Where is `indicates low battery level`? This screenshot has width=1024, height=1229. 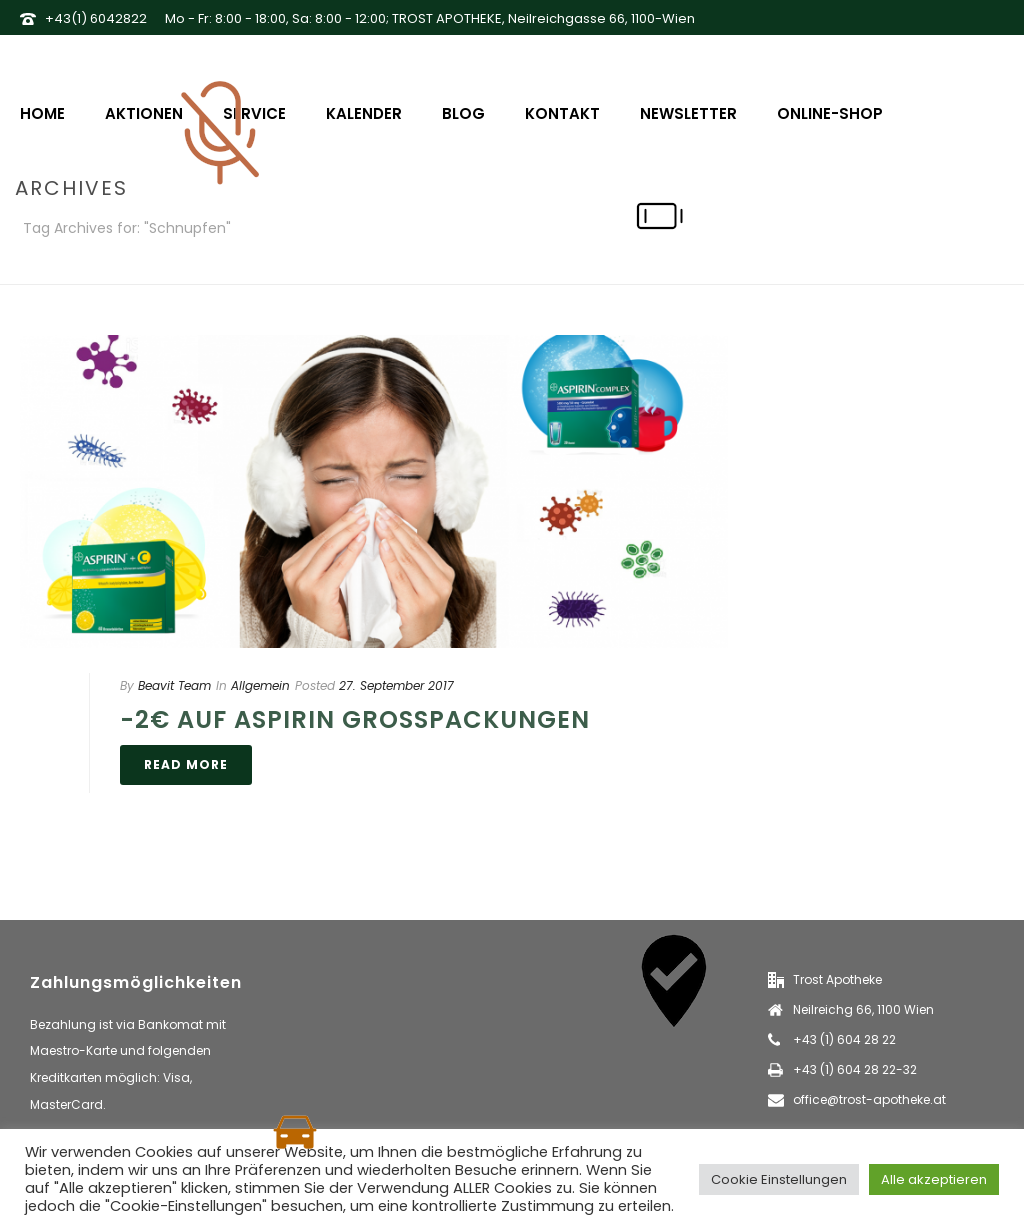
indicates low battery level is located at coordinates (659, 216).